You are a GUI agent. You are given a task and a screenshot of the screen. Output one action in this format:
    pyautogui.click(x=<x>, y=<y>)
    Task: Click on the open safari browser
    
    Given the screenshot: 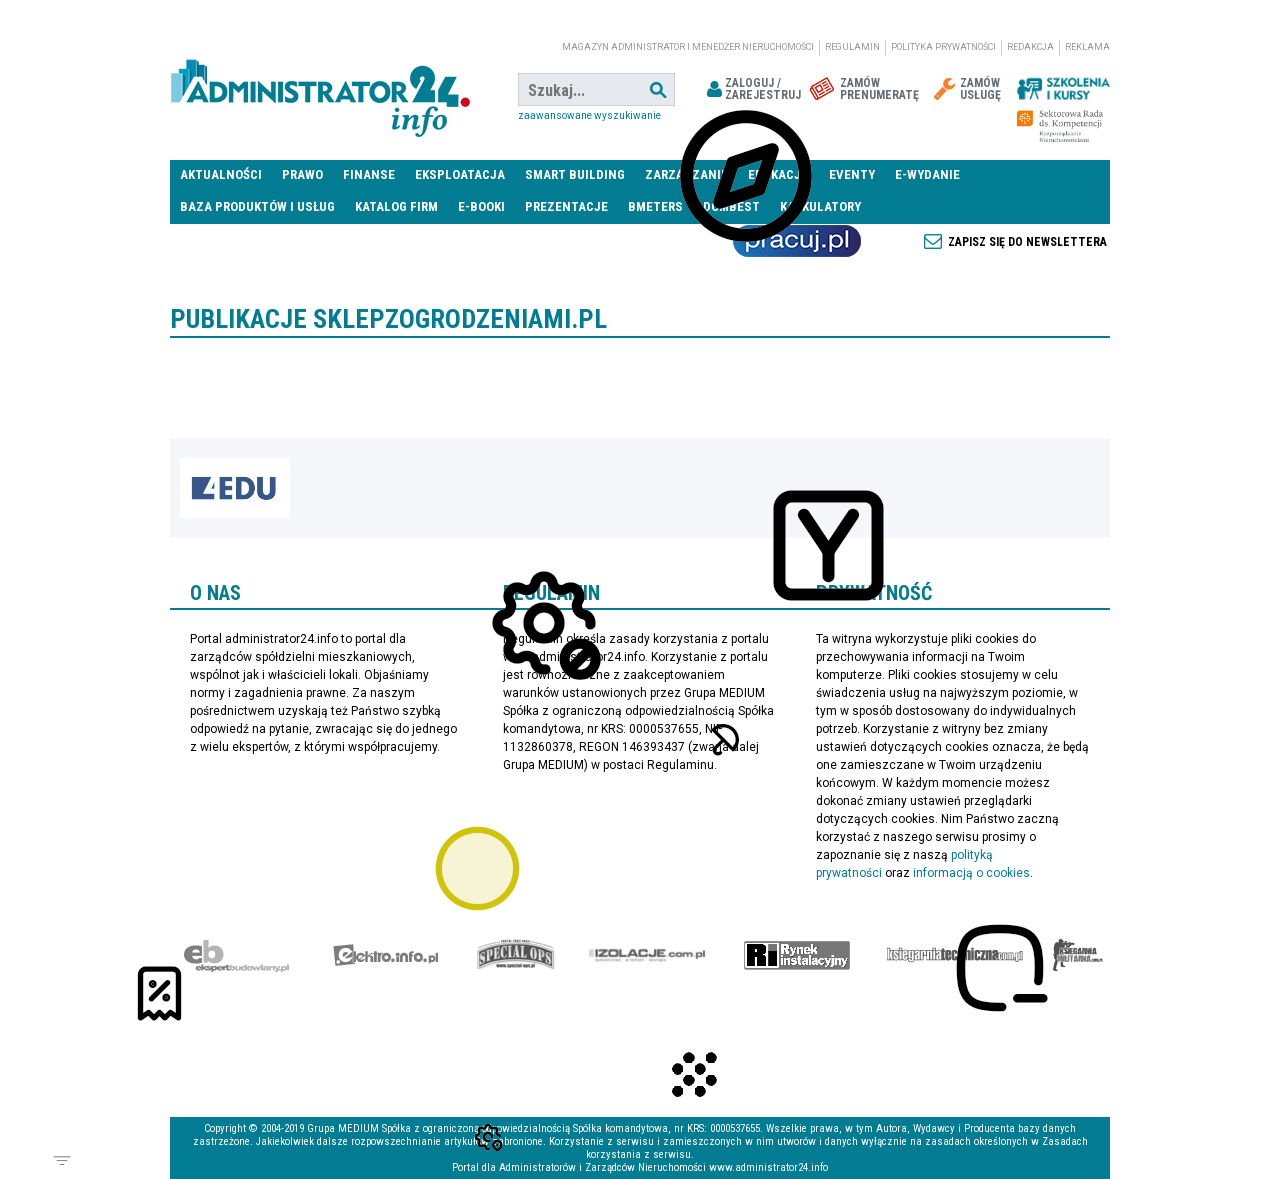 What is the action you would take?
    pyautogui.click(x=746, y=176)
    